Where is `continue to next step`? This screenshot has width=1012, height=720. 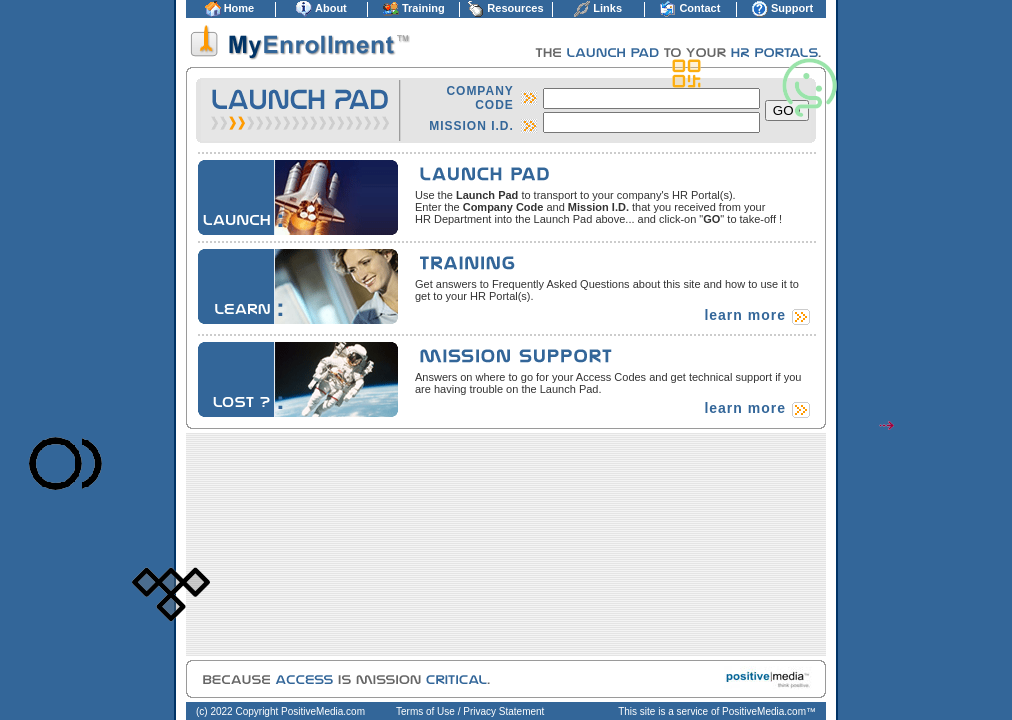 continue to next step is located at coordinates (886, 425).